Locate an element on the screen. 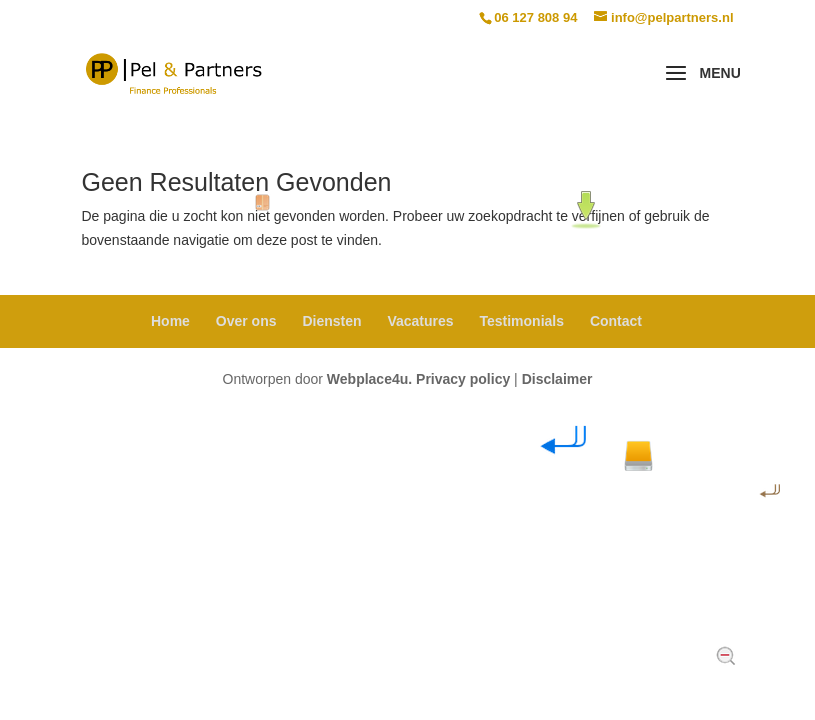  reply to all recipients of an email is located at coordinates (562, 436).